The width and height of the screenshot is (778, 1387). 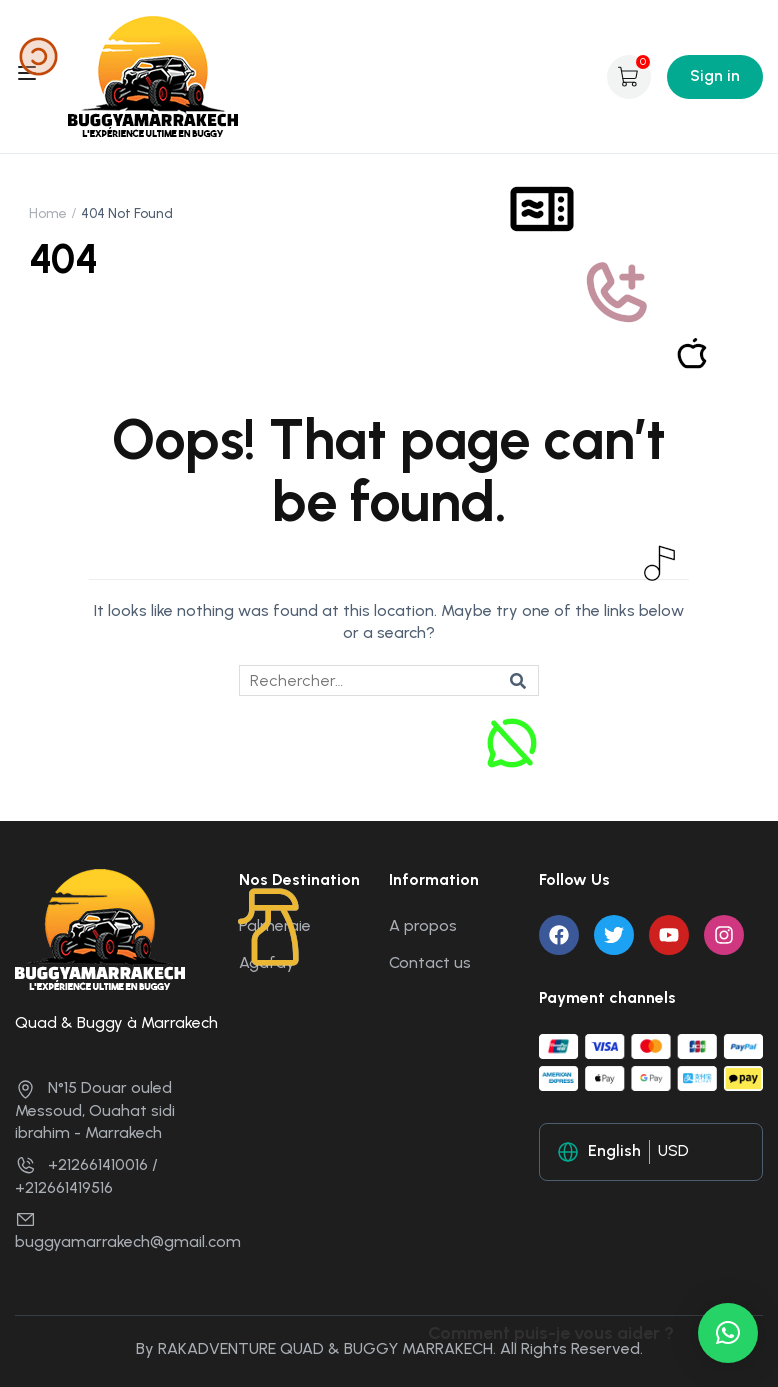 I want to click on access cleaning or household tools, so click(x=271, y=927).